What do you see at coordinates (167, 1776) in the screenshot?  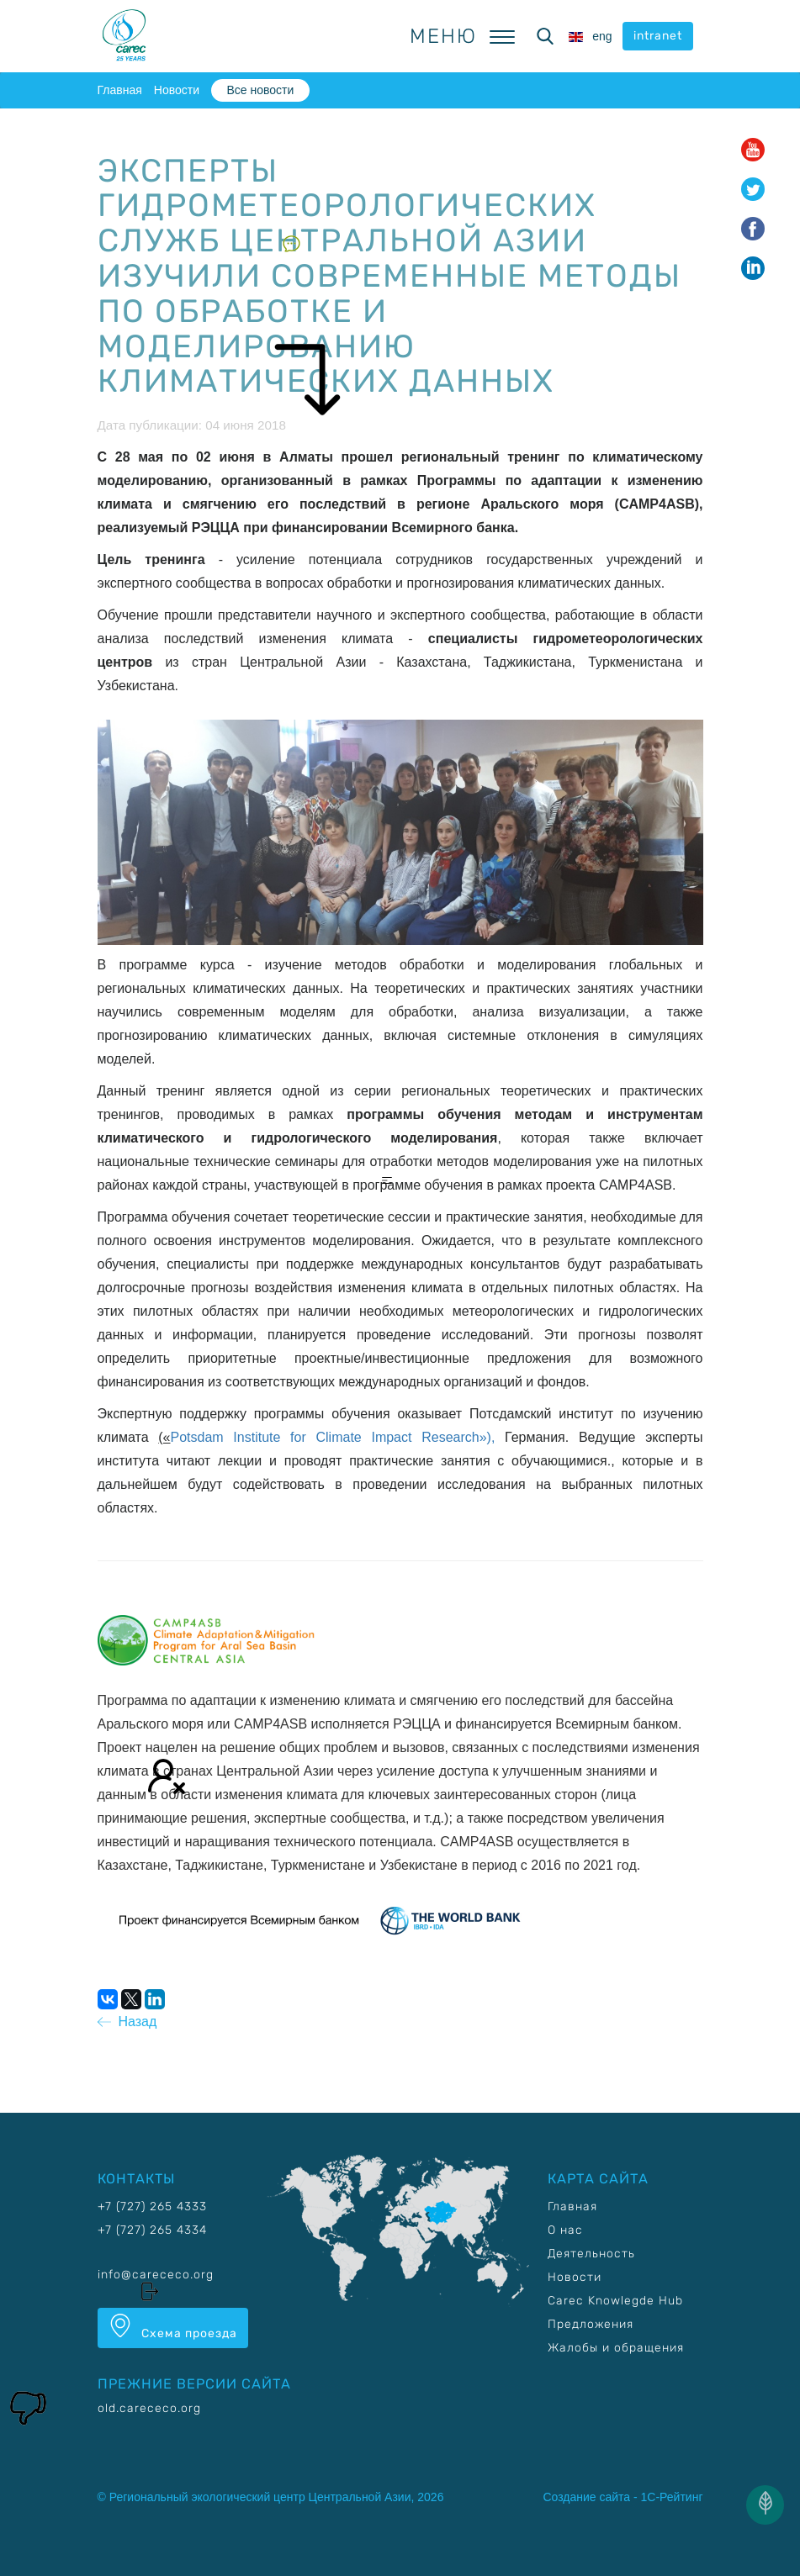 I see `remove a user or contact` at bounding box center [167, 1776].